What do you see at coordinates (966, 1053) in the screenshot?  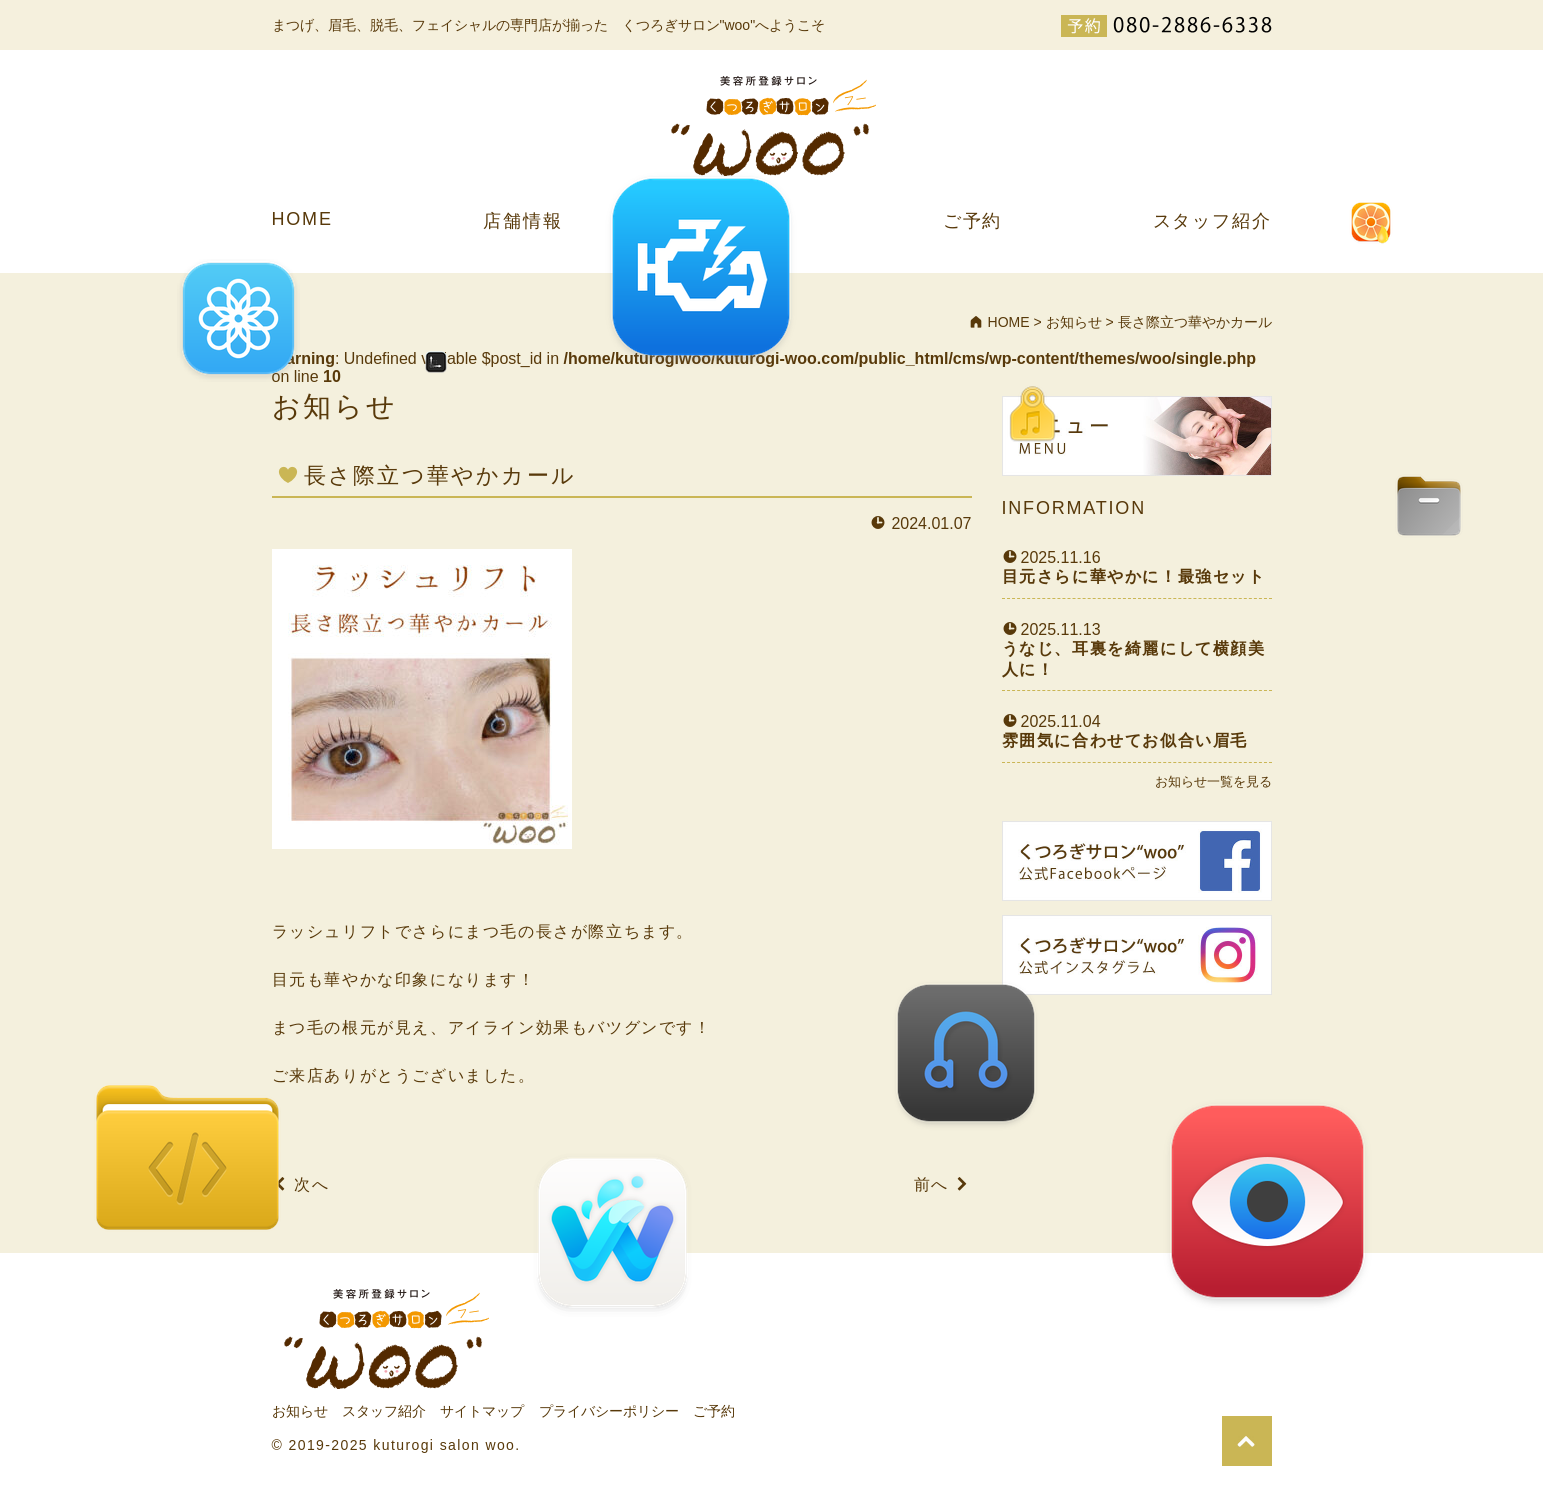 I see `open auryo soundcloud client` at bounding box center [966, 1053].